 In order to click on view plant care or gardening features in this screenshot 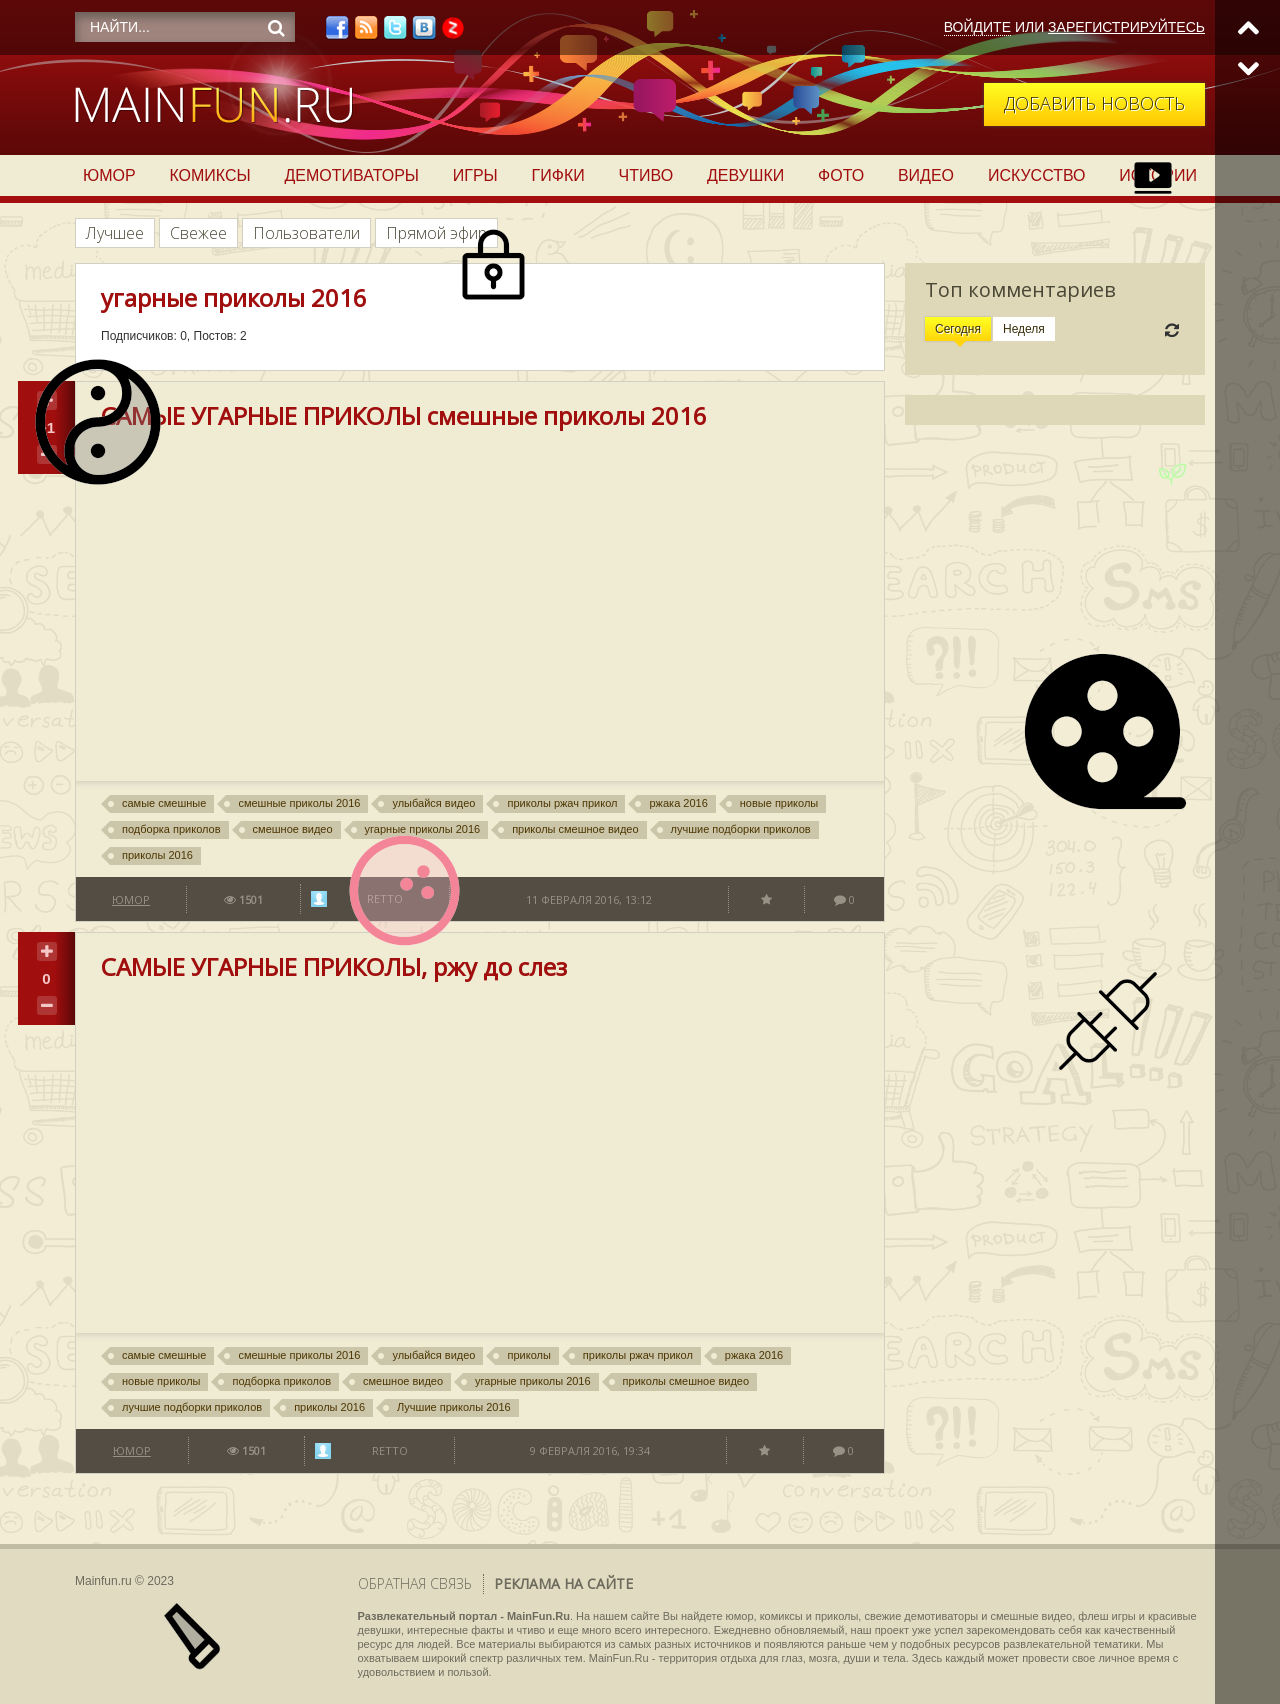, I will do `click(1172, 473)`.